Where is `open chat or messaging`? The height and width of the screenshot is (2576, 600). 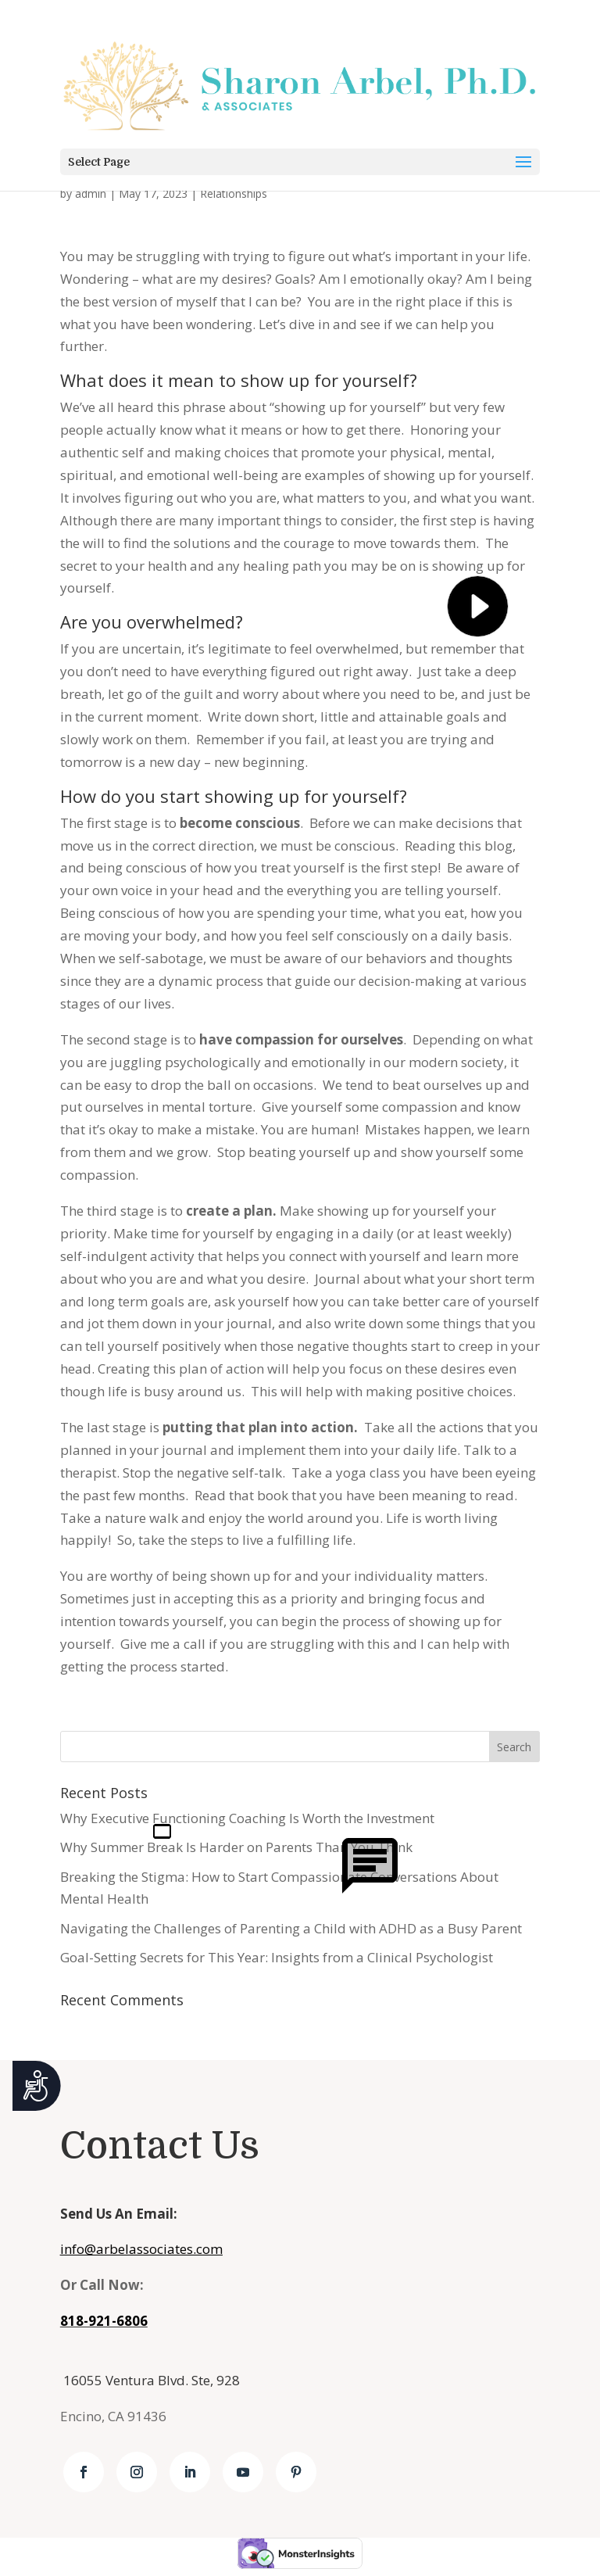
open chat or messaging is located at coordinates (370, 1865).